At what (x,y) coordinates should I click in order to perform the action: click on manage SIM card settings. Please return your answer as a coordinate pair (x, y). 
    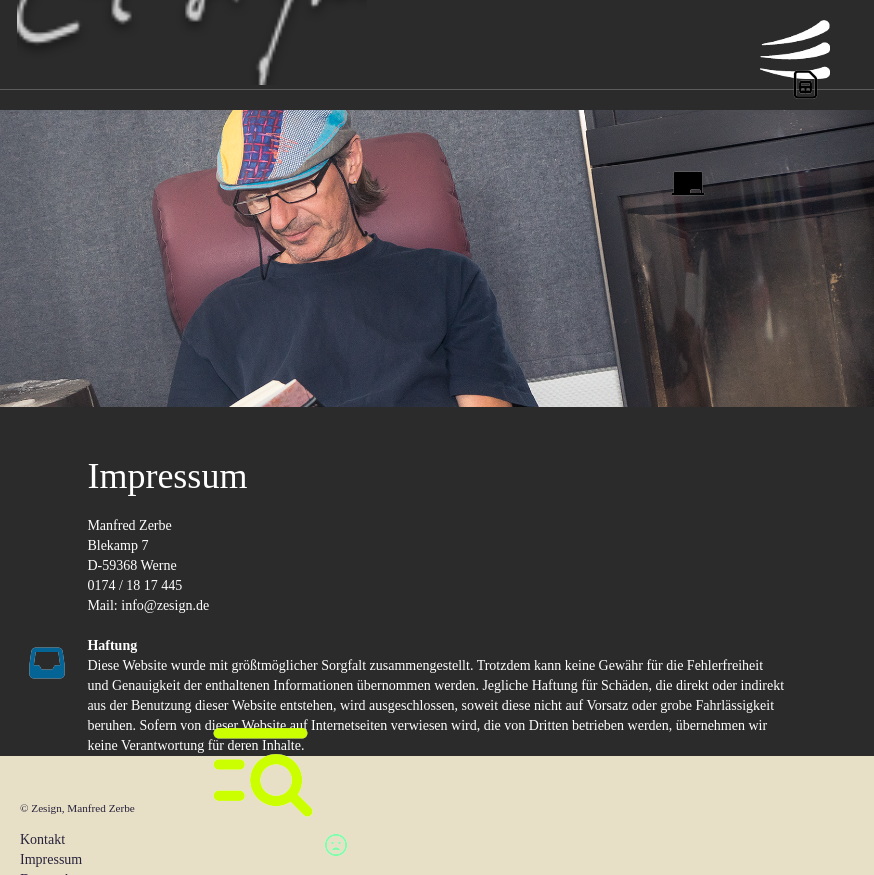
    Looking at the image, I should click on (805, 84).